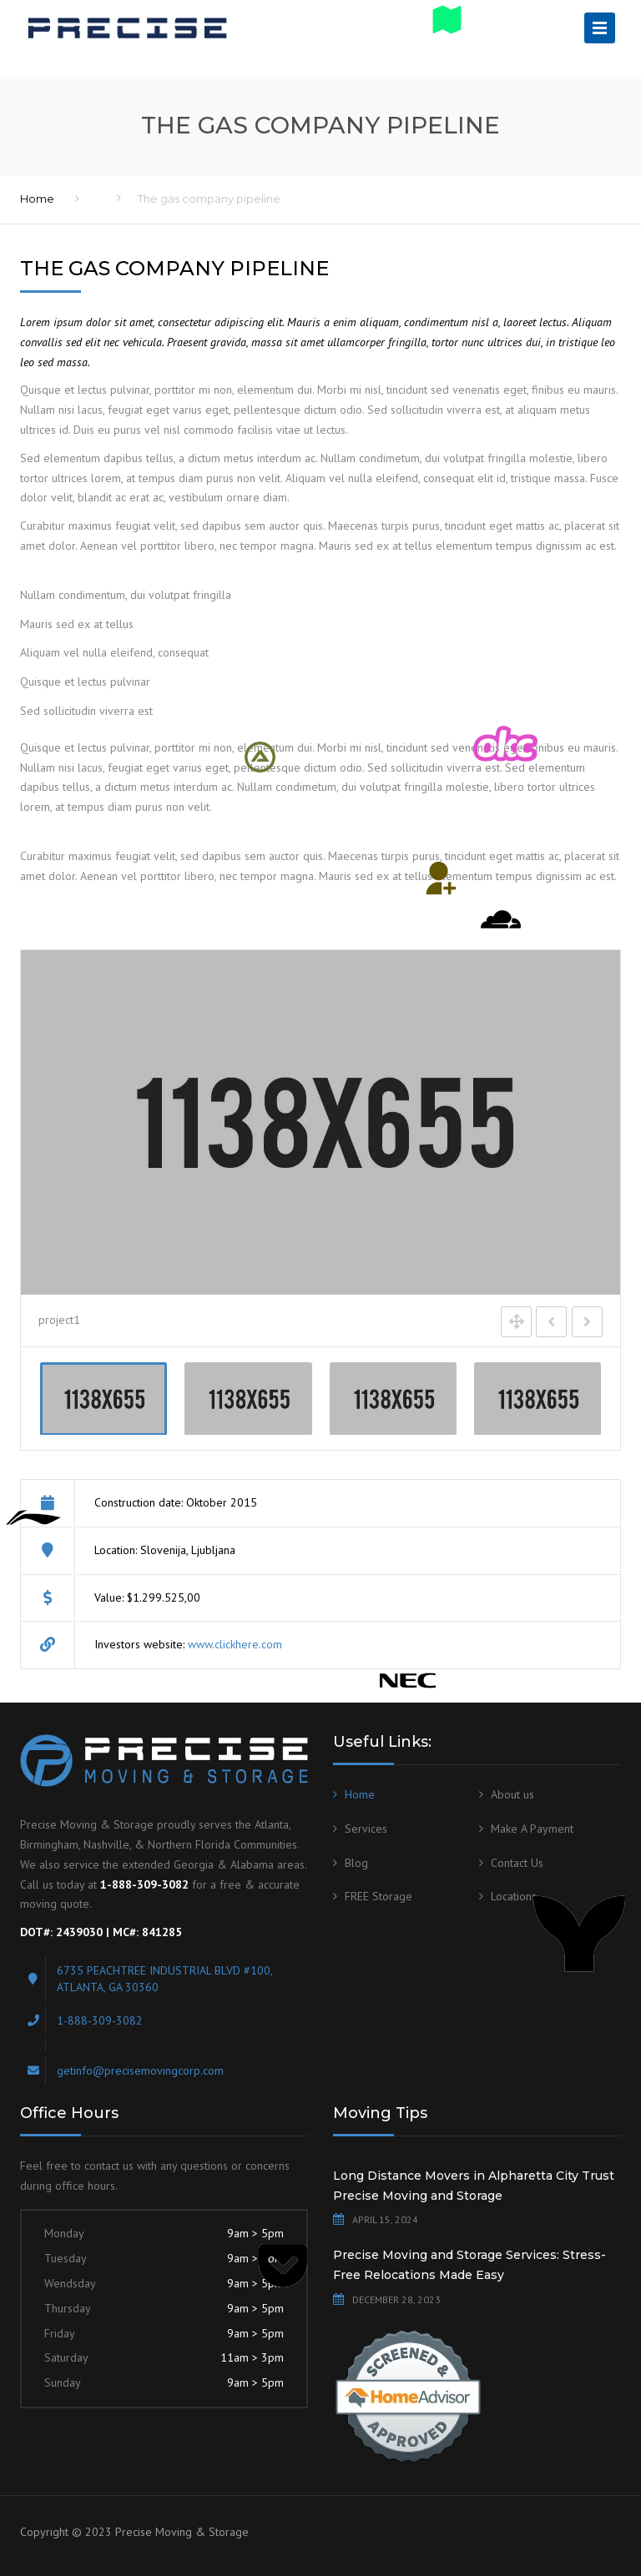 This screenshot has width=641, height=2576. What do you see at coordinates (447, 19) in the screenshot?
I see `open map view` at bounding box center [447, 19].